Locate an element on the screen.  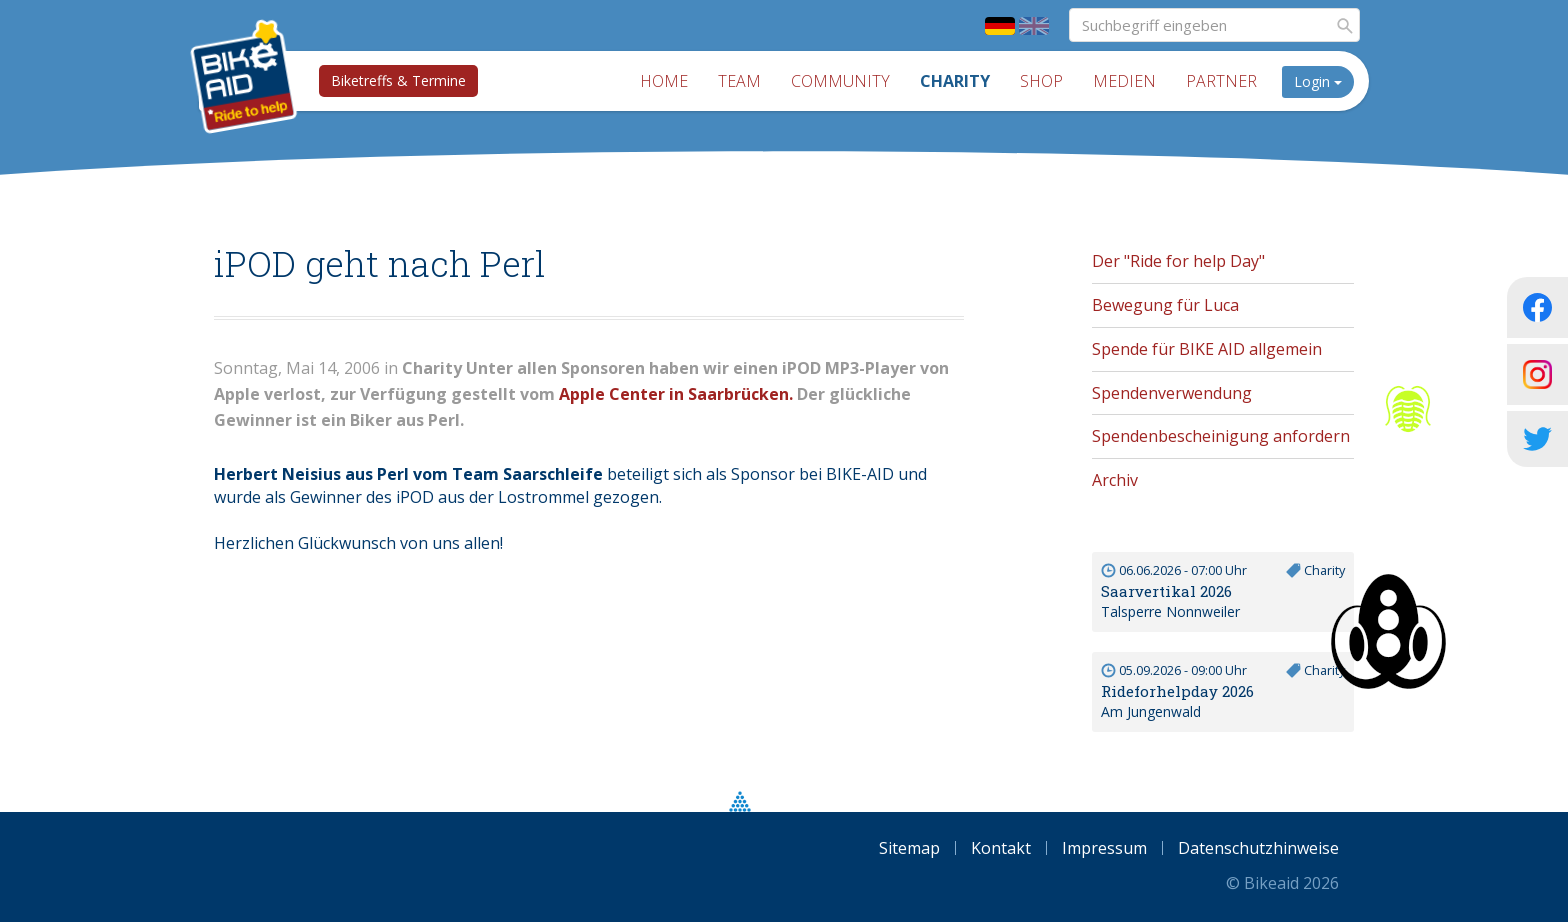
decorative game badge or achievement emblem is located at coordinates (1388, 631).